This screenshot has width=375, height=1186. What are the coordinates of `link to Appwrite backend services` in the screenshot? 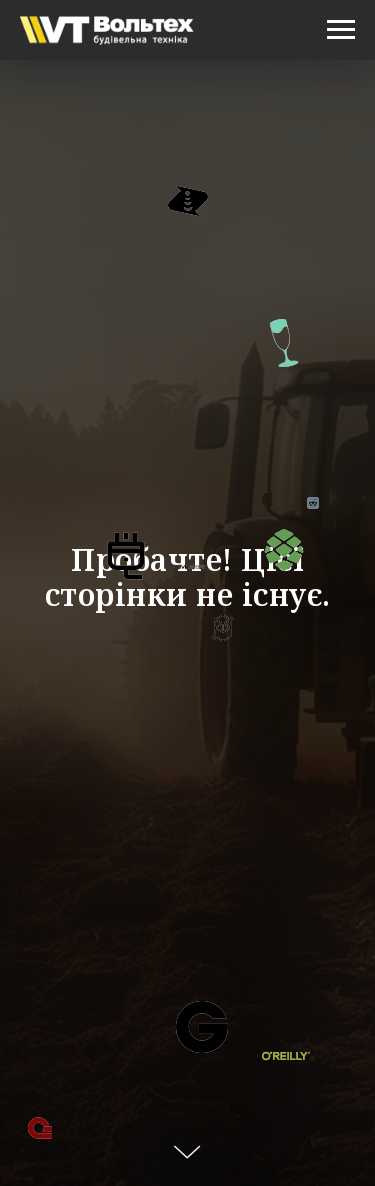 It's located at (40, 1128).